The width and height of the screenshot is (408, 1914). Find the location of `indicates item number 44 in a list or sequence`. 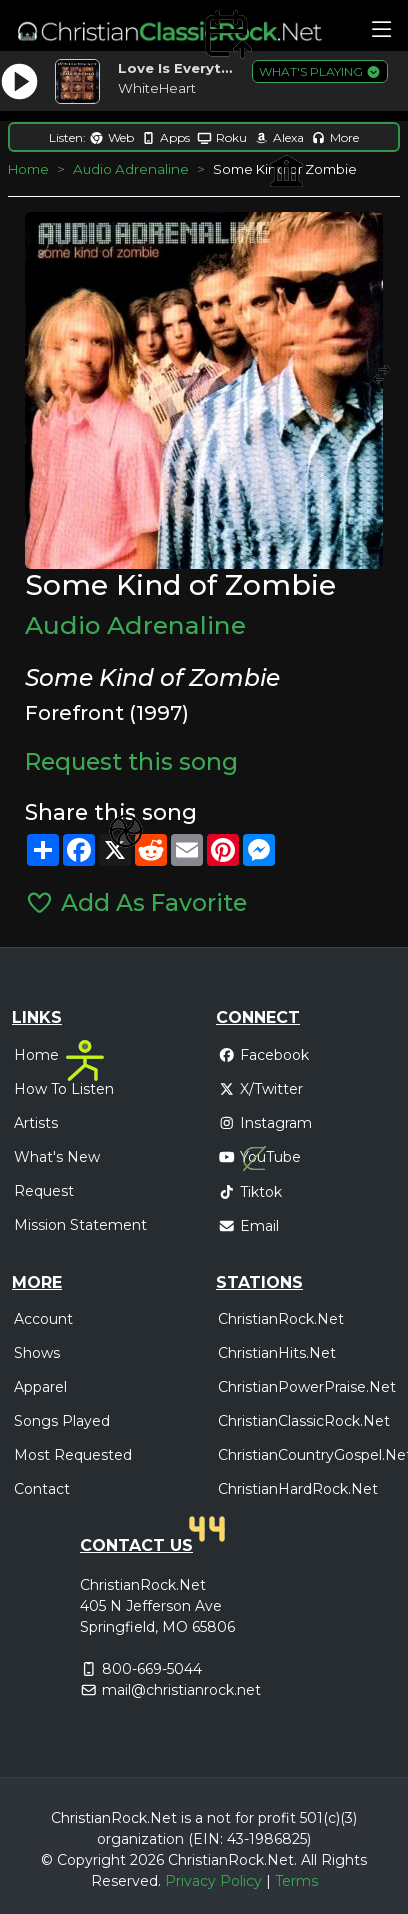

indicates item number 44 in a list or sequence is located at coordinates (207, 1529).